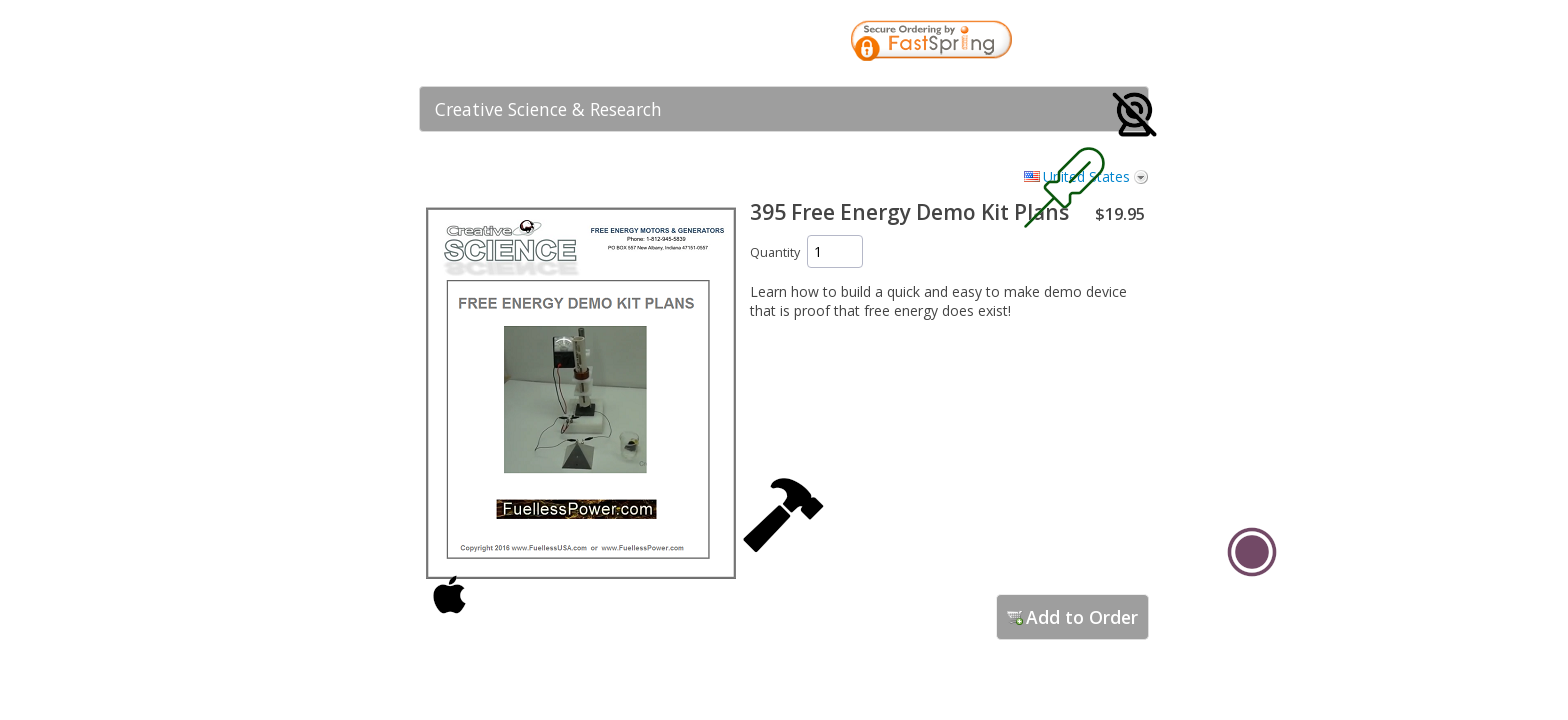  I want to click on sign in with Apple, so click(449, 594).